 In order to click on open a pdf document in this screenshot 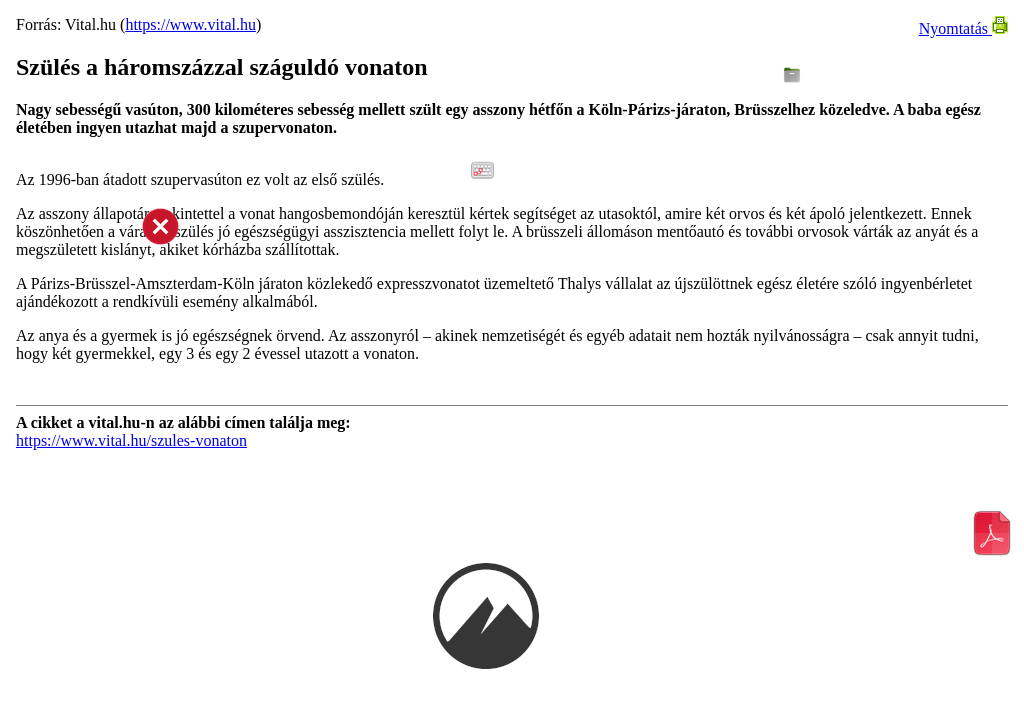, I will do `click(992, 533)`.